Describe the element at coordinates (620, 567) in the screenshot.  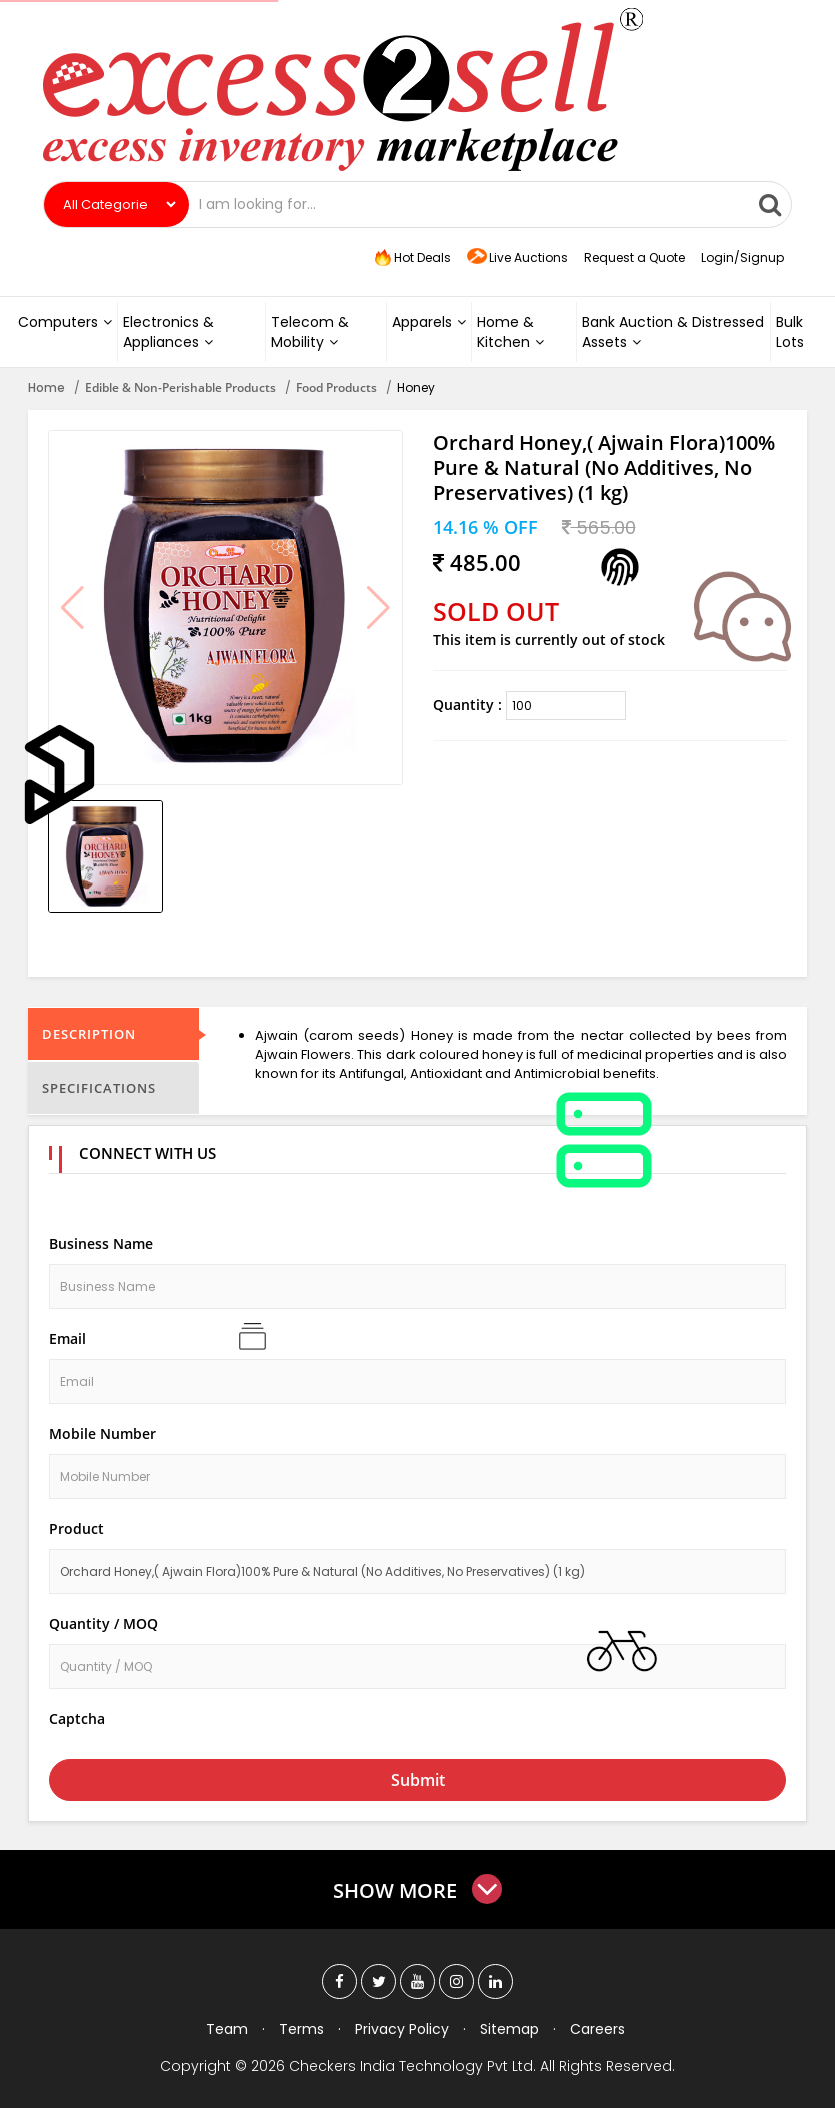
I see `authenticate with biometric fingerprint` at that location.